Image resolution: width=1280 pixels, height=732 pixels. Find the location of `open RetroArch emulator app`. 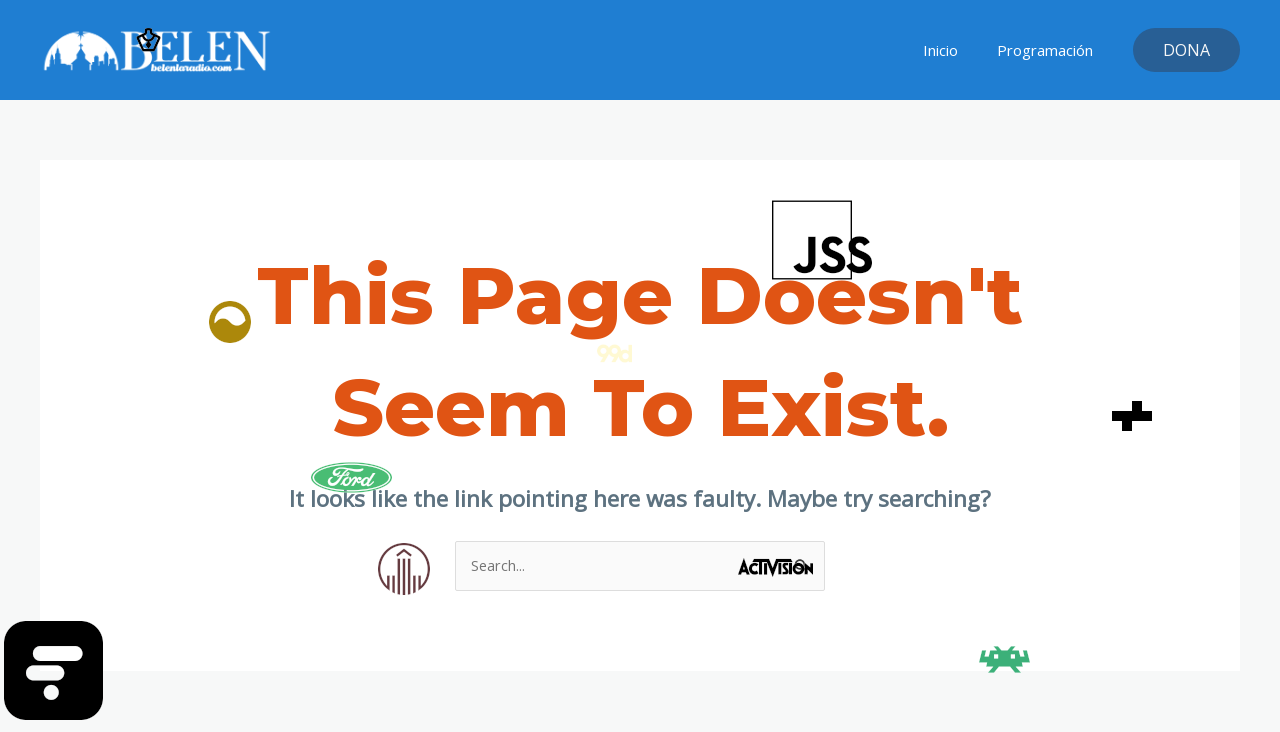

open RetroArch emulator app is located at coordinates (1004, 659).